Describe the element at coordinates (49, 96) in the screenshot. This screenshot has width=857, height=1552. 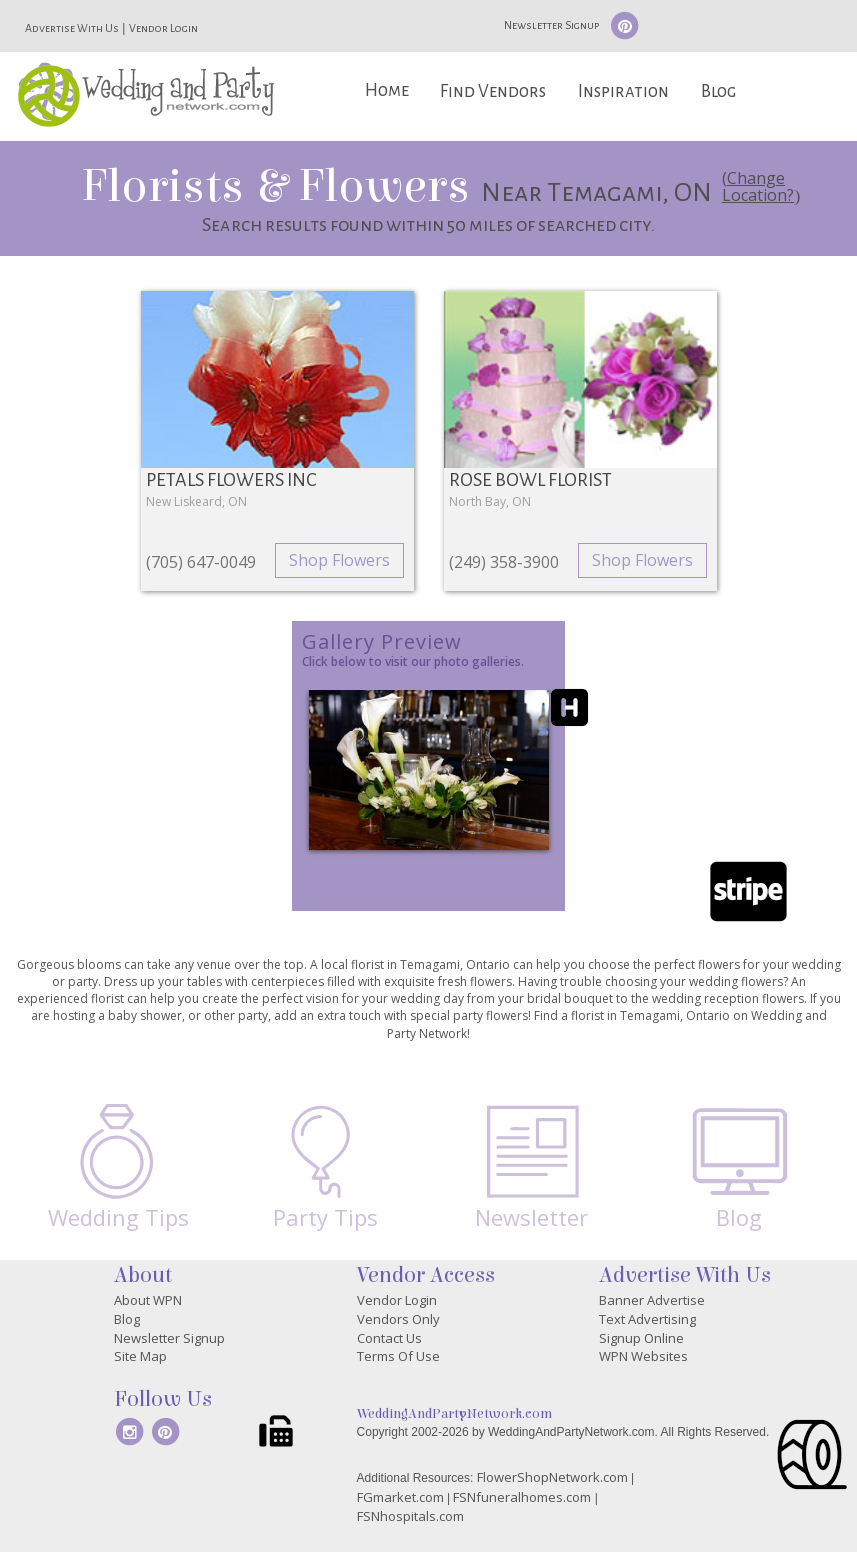
I see `access volleyball or beach sports content` at that location.